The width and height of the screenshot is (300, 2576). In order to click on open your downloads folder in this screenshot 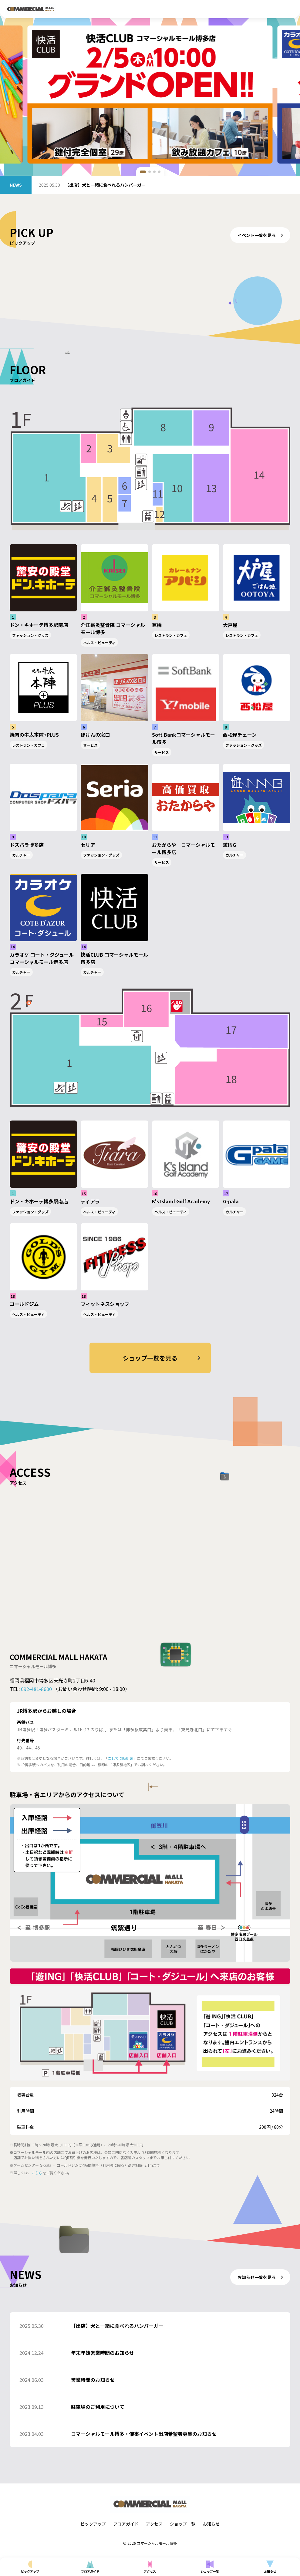, I will do `click(225, 1476)`.